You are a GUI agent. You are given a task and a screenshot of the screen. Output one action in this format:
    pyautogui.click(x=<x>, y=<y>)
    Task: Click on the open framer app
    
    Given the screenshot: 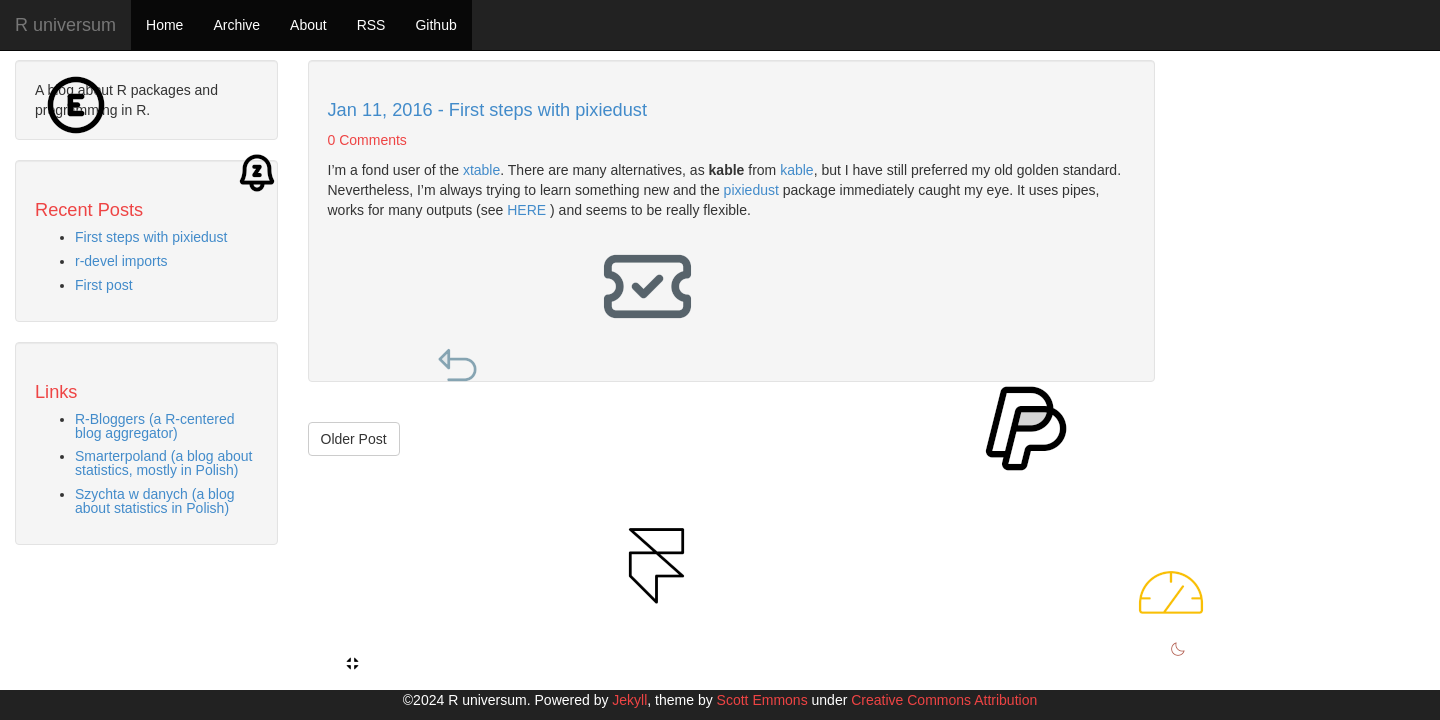 What is the action you would take?
    pyautogui.click(x=656, y=561)
    